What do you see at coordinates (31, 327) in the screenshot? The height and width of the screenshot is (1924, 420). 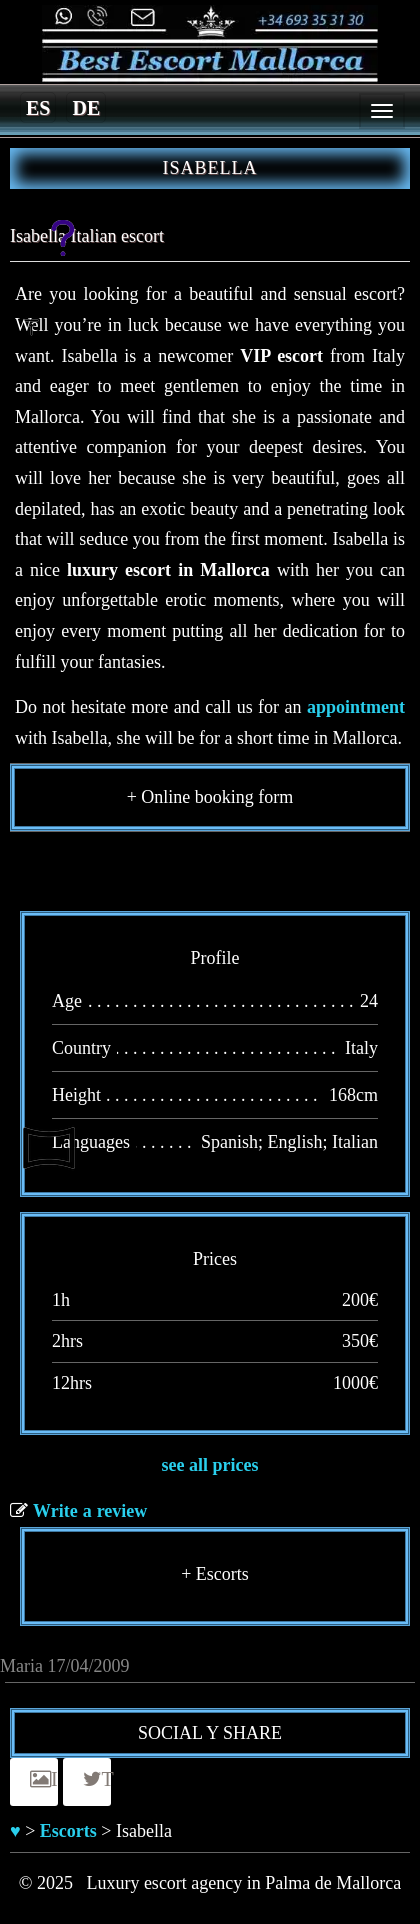 I see `align content to the top` at bounding box center [31, 327].